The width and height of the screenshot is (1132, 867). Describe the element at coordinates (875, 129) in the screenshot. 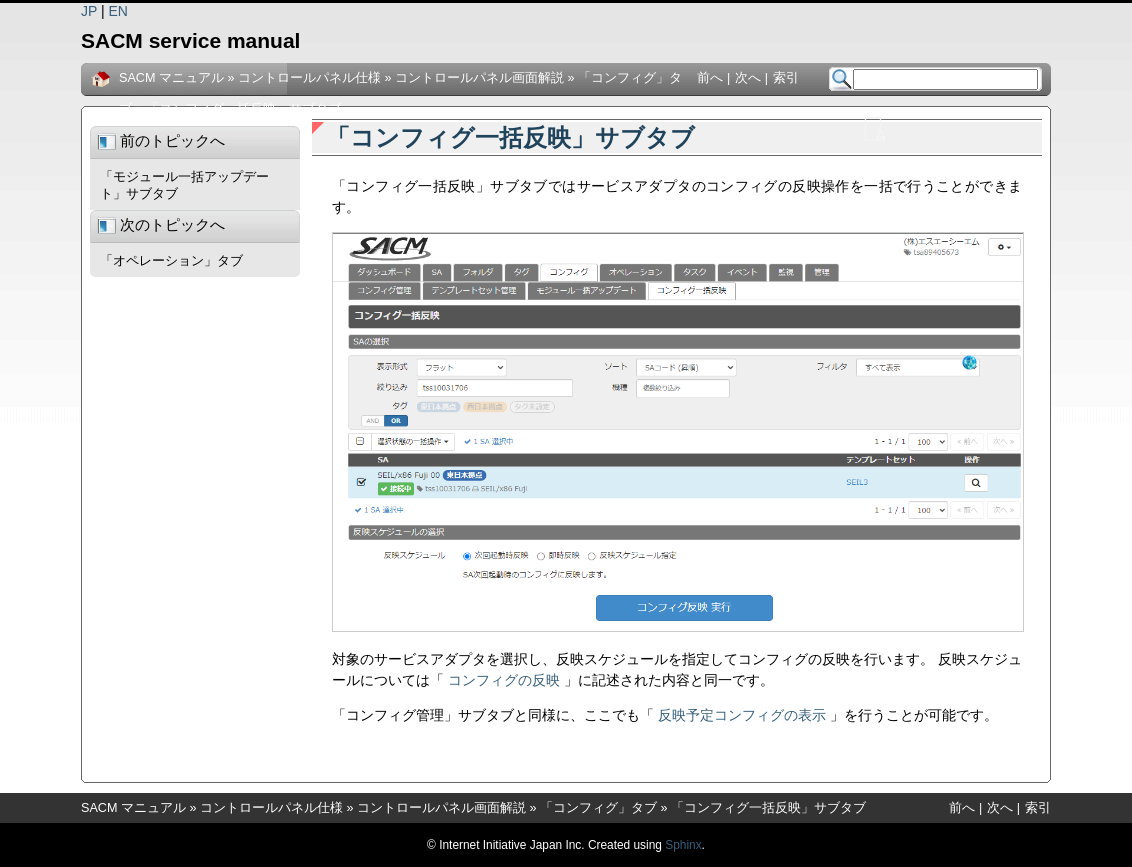

I see `screen rotation is locked to portrait mode` at that location.